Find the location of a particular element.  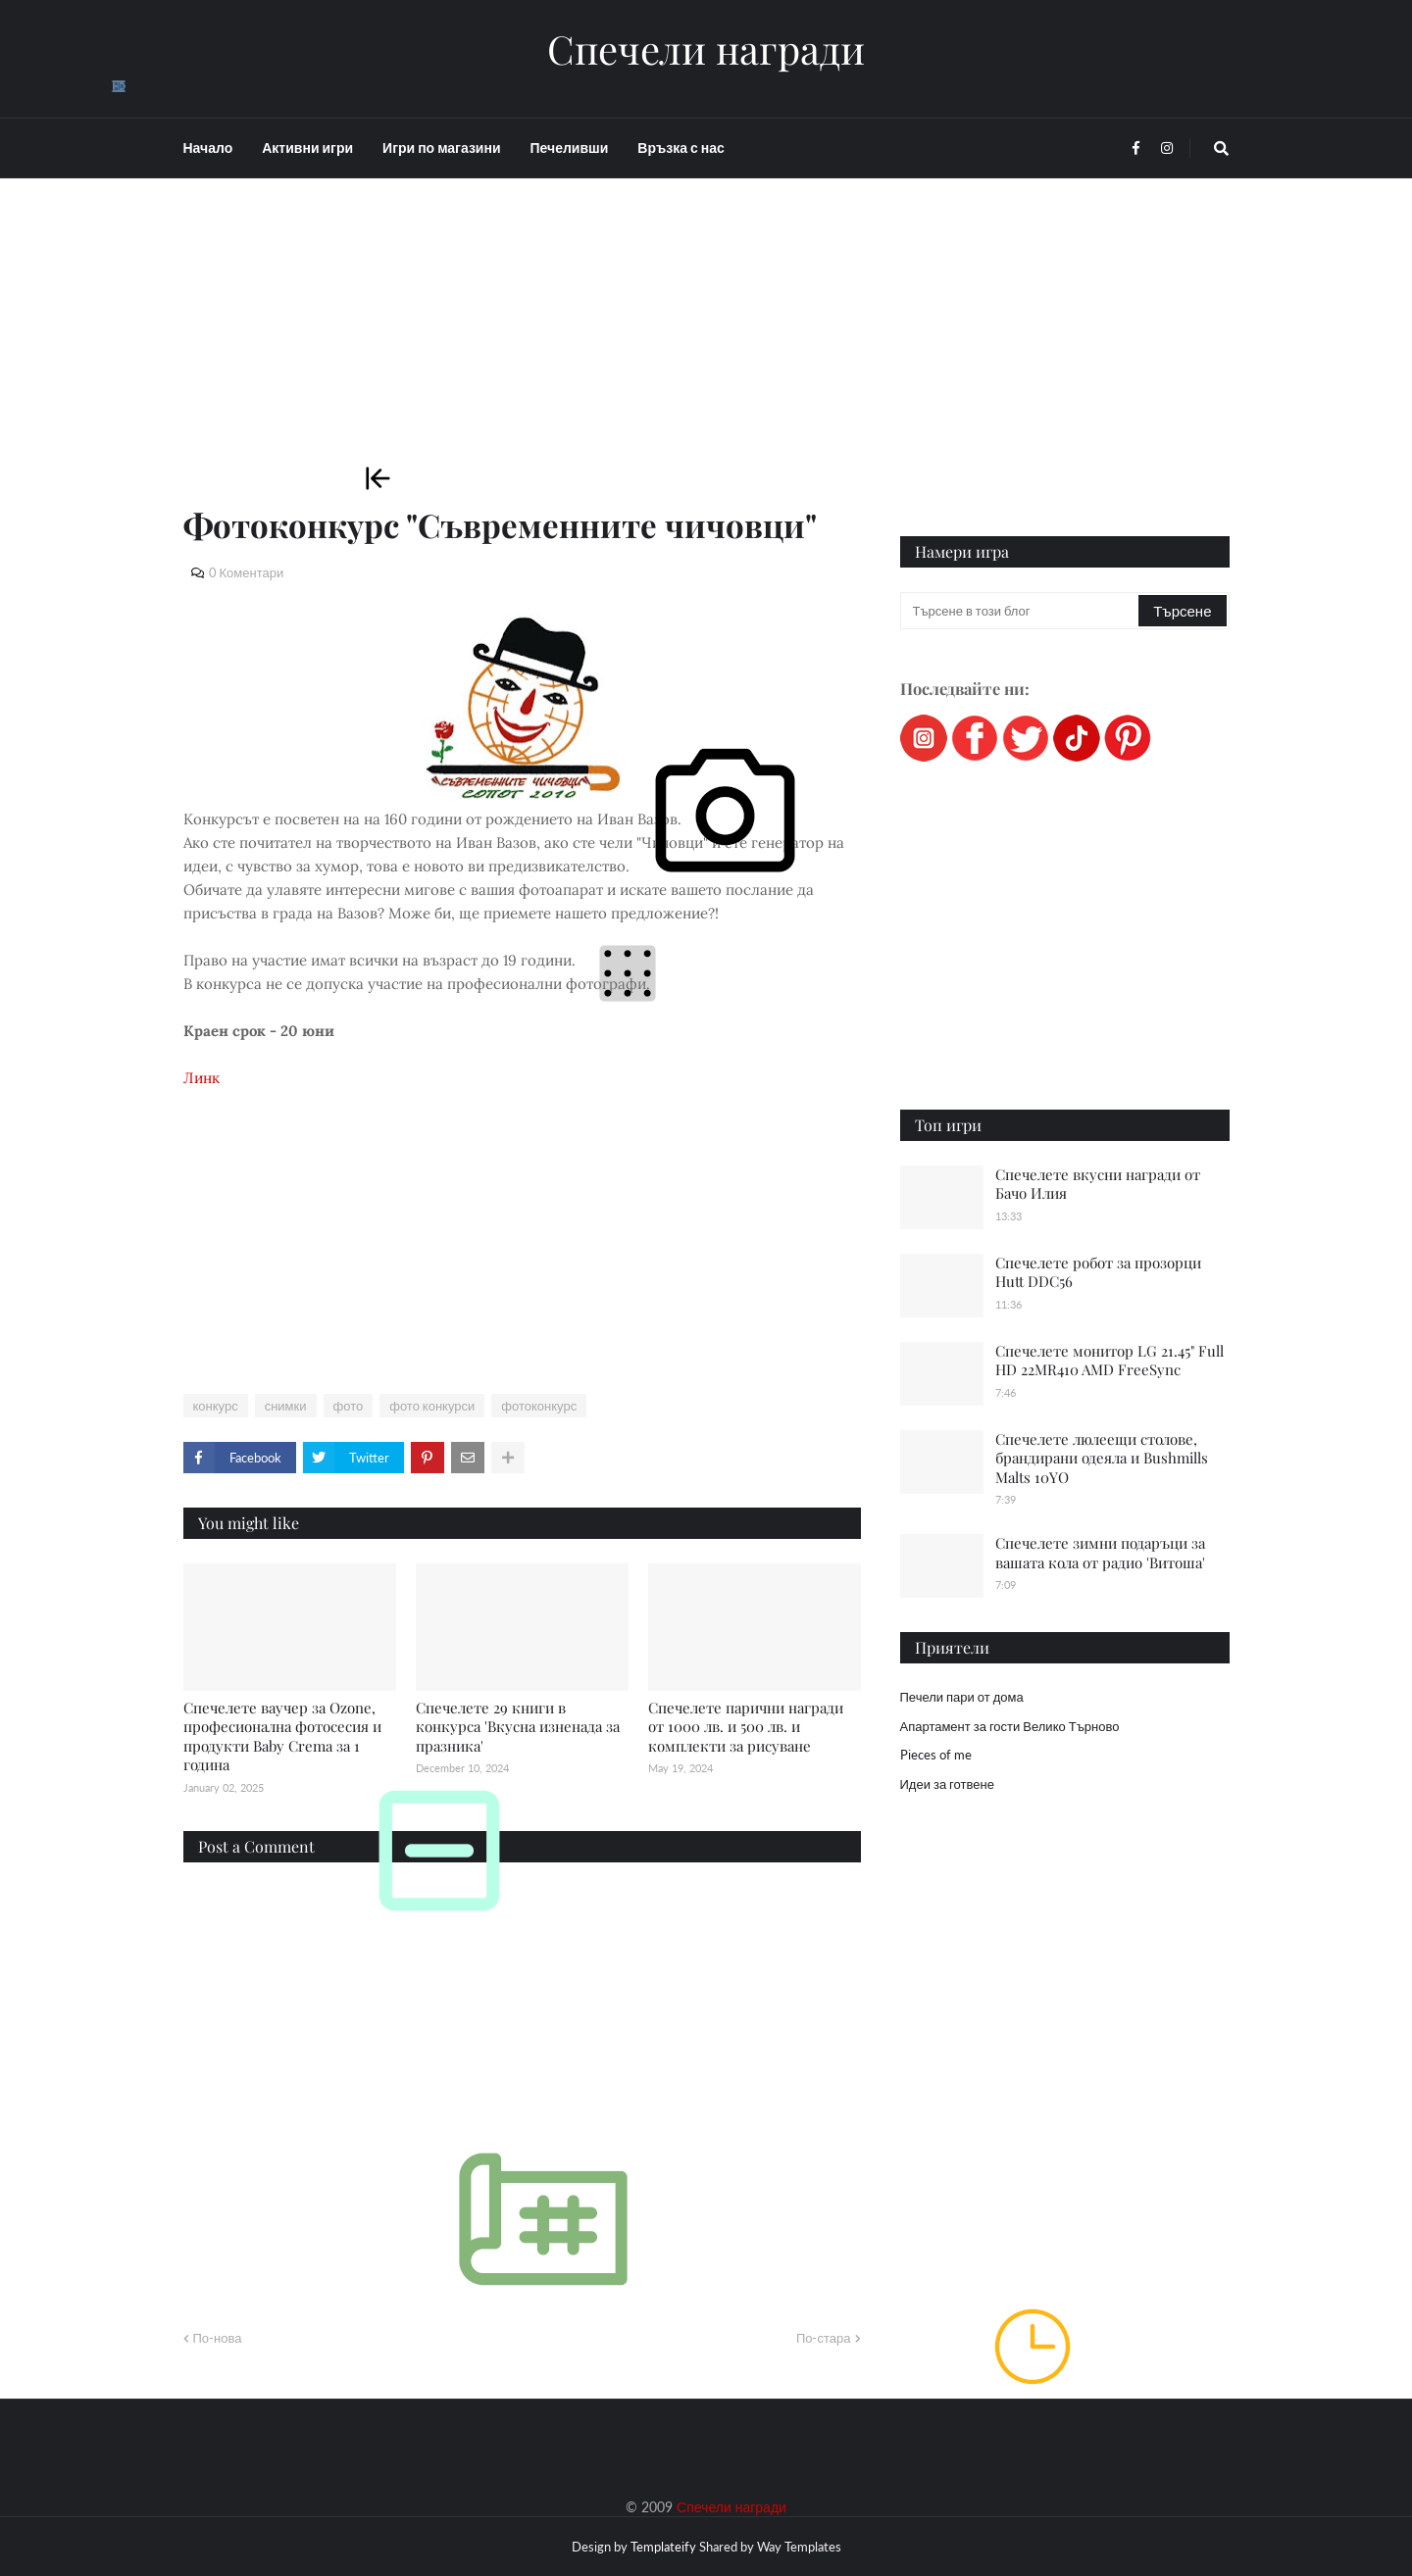

view project blueprints or technical plans is located at coordinates (543, 2225).